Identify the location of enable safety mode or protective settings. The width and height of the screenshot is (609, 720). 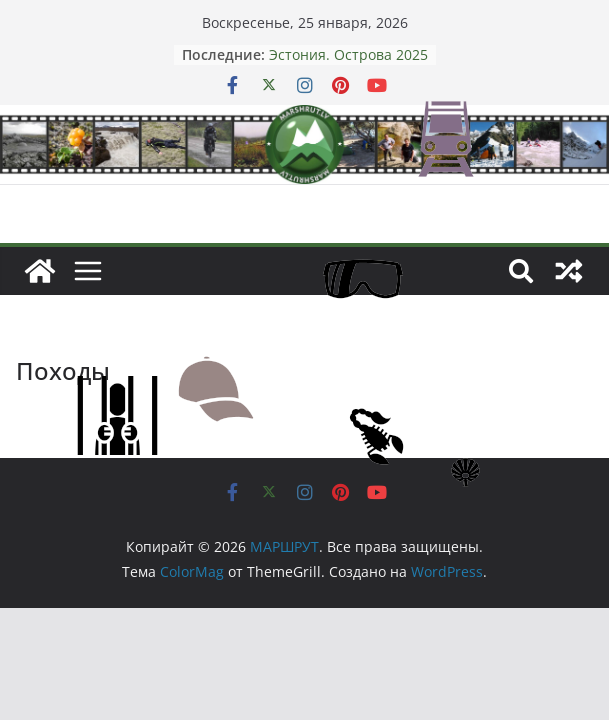
(363, 279).